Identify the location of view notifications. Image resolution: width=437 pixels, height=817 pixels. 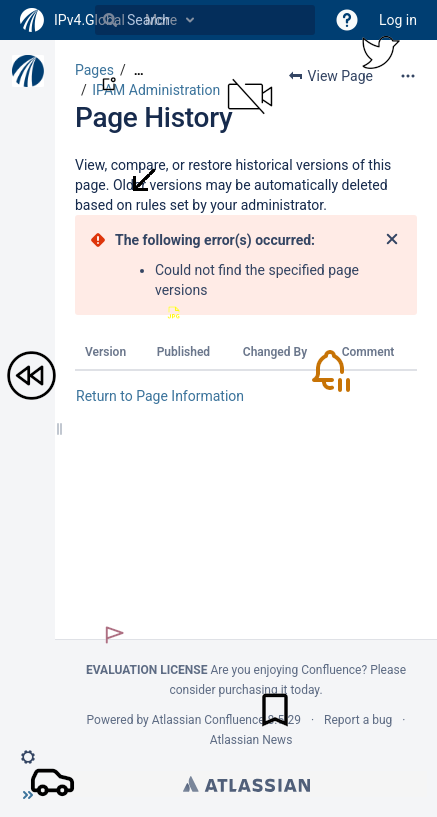
(109, 84).